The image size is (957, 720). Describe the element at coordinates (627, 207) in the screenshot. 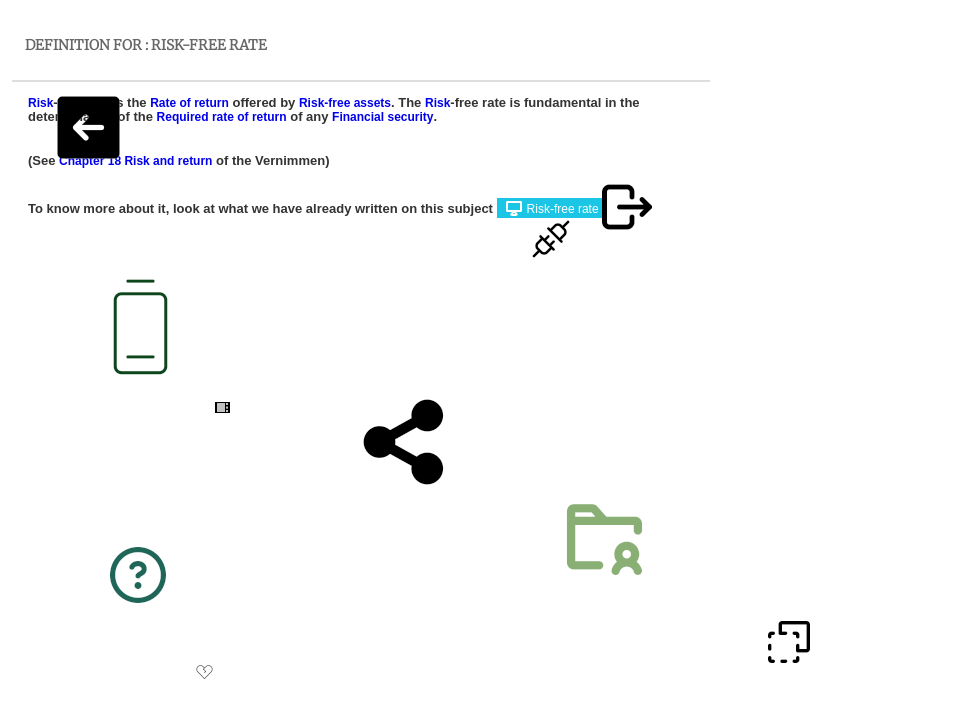

I see `log out of your account` at that location.